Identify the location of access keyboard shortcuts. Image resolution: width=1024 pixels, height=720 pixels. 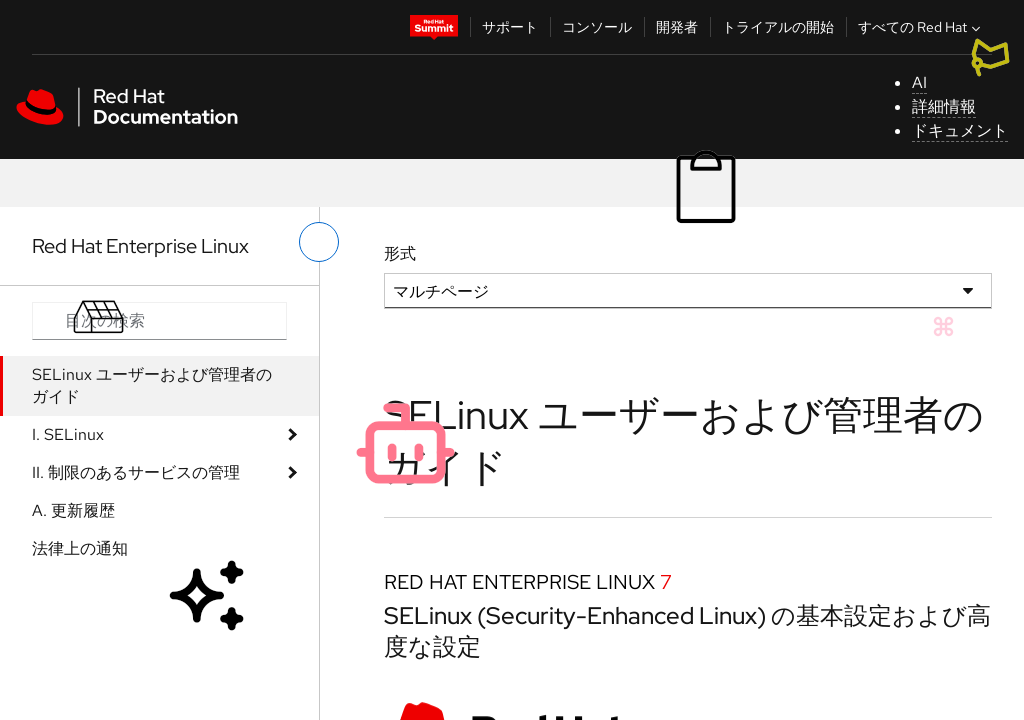
(943, 326).